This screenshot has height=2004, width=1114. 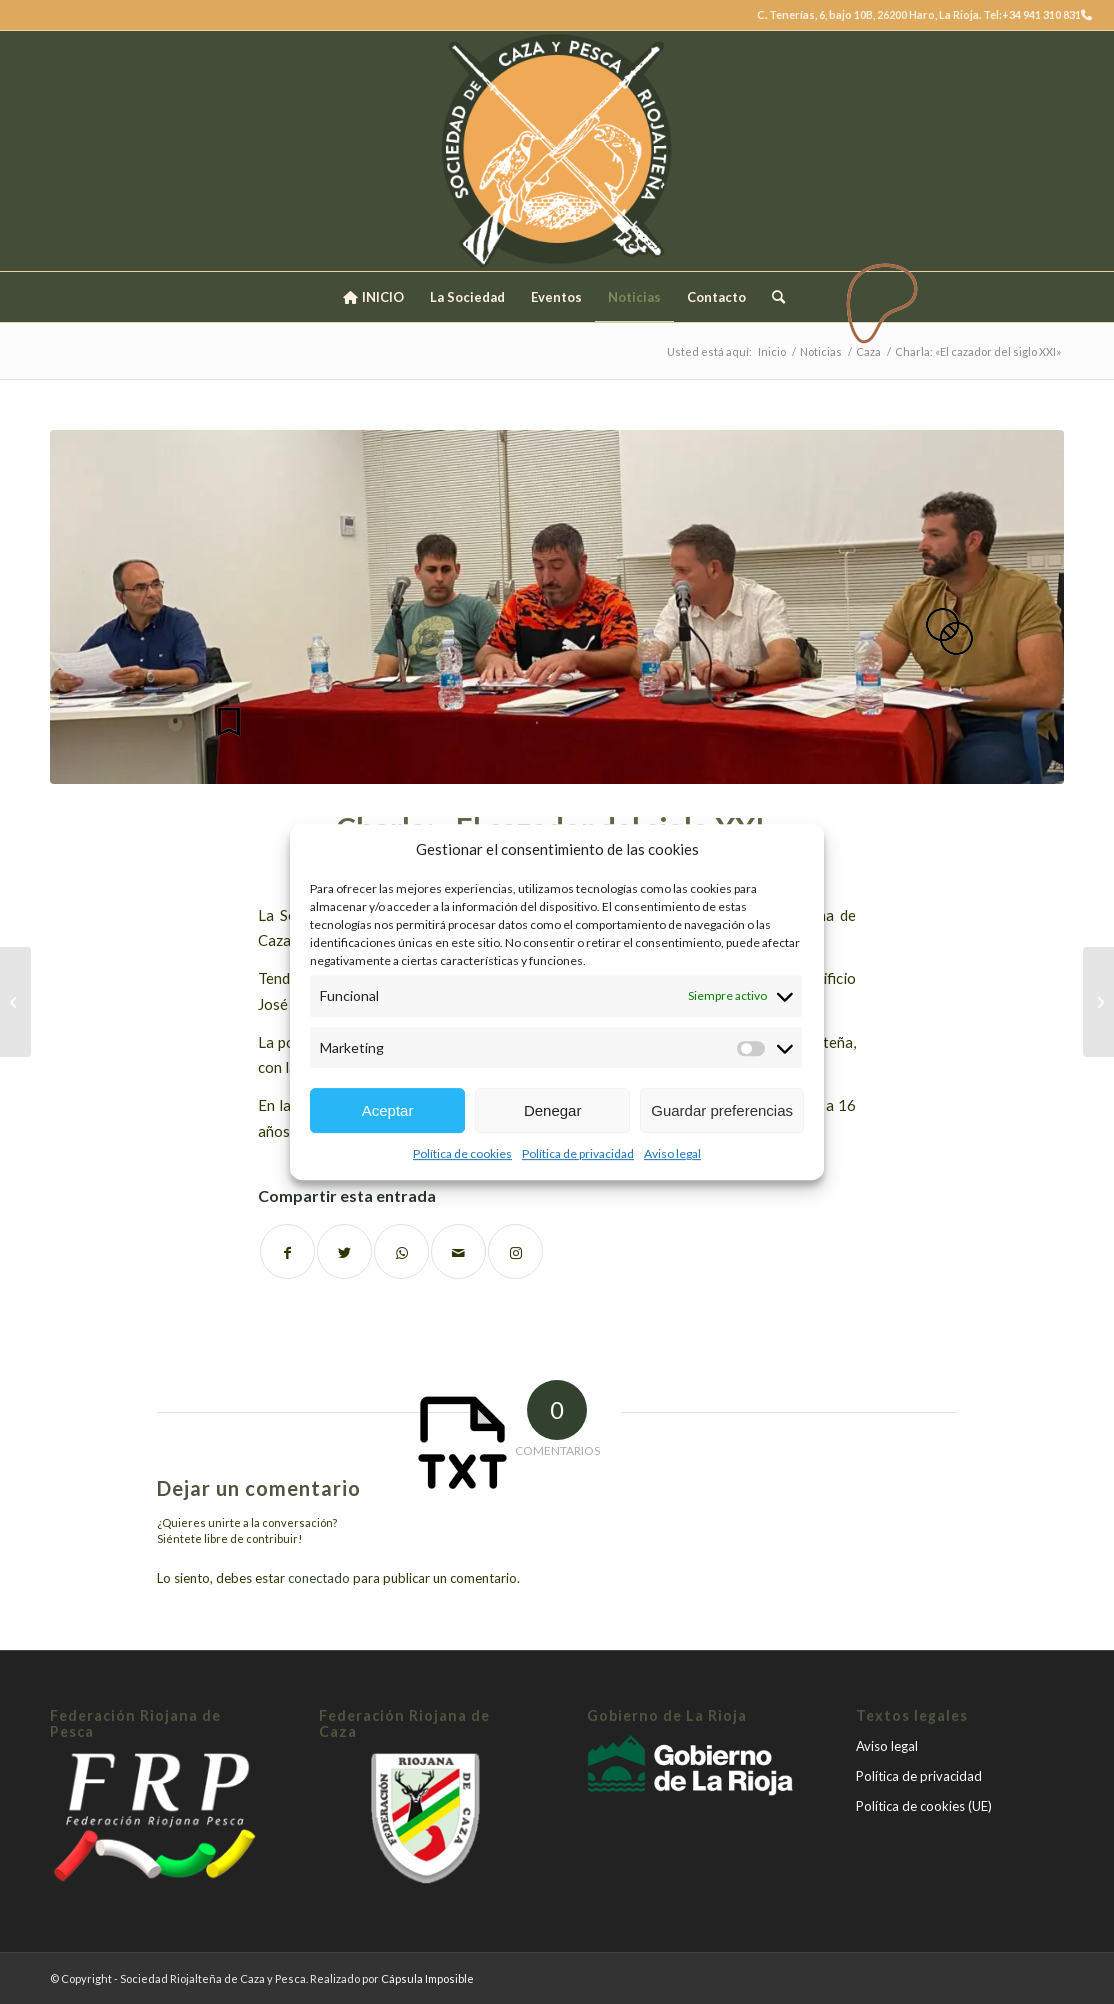 What do you see at coordinates (229, 722) in the screenshot?
I see `save this item for later` at bounding box center [229, 722].